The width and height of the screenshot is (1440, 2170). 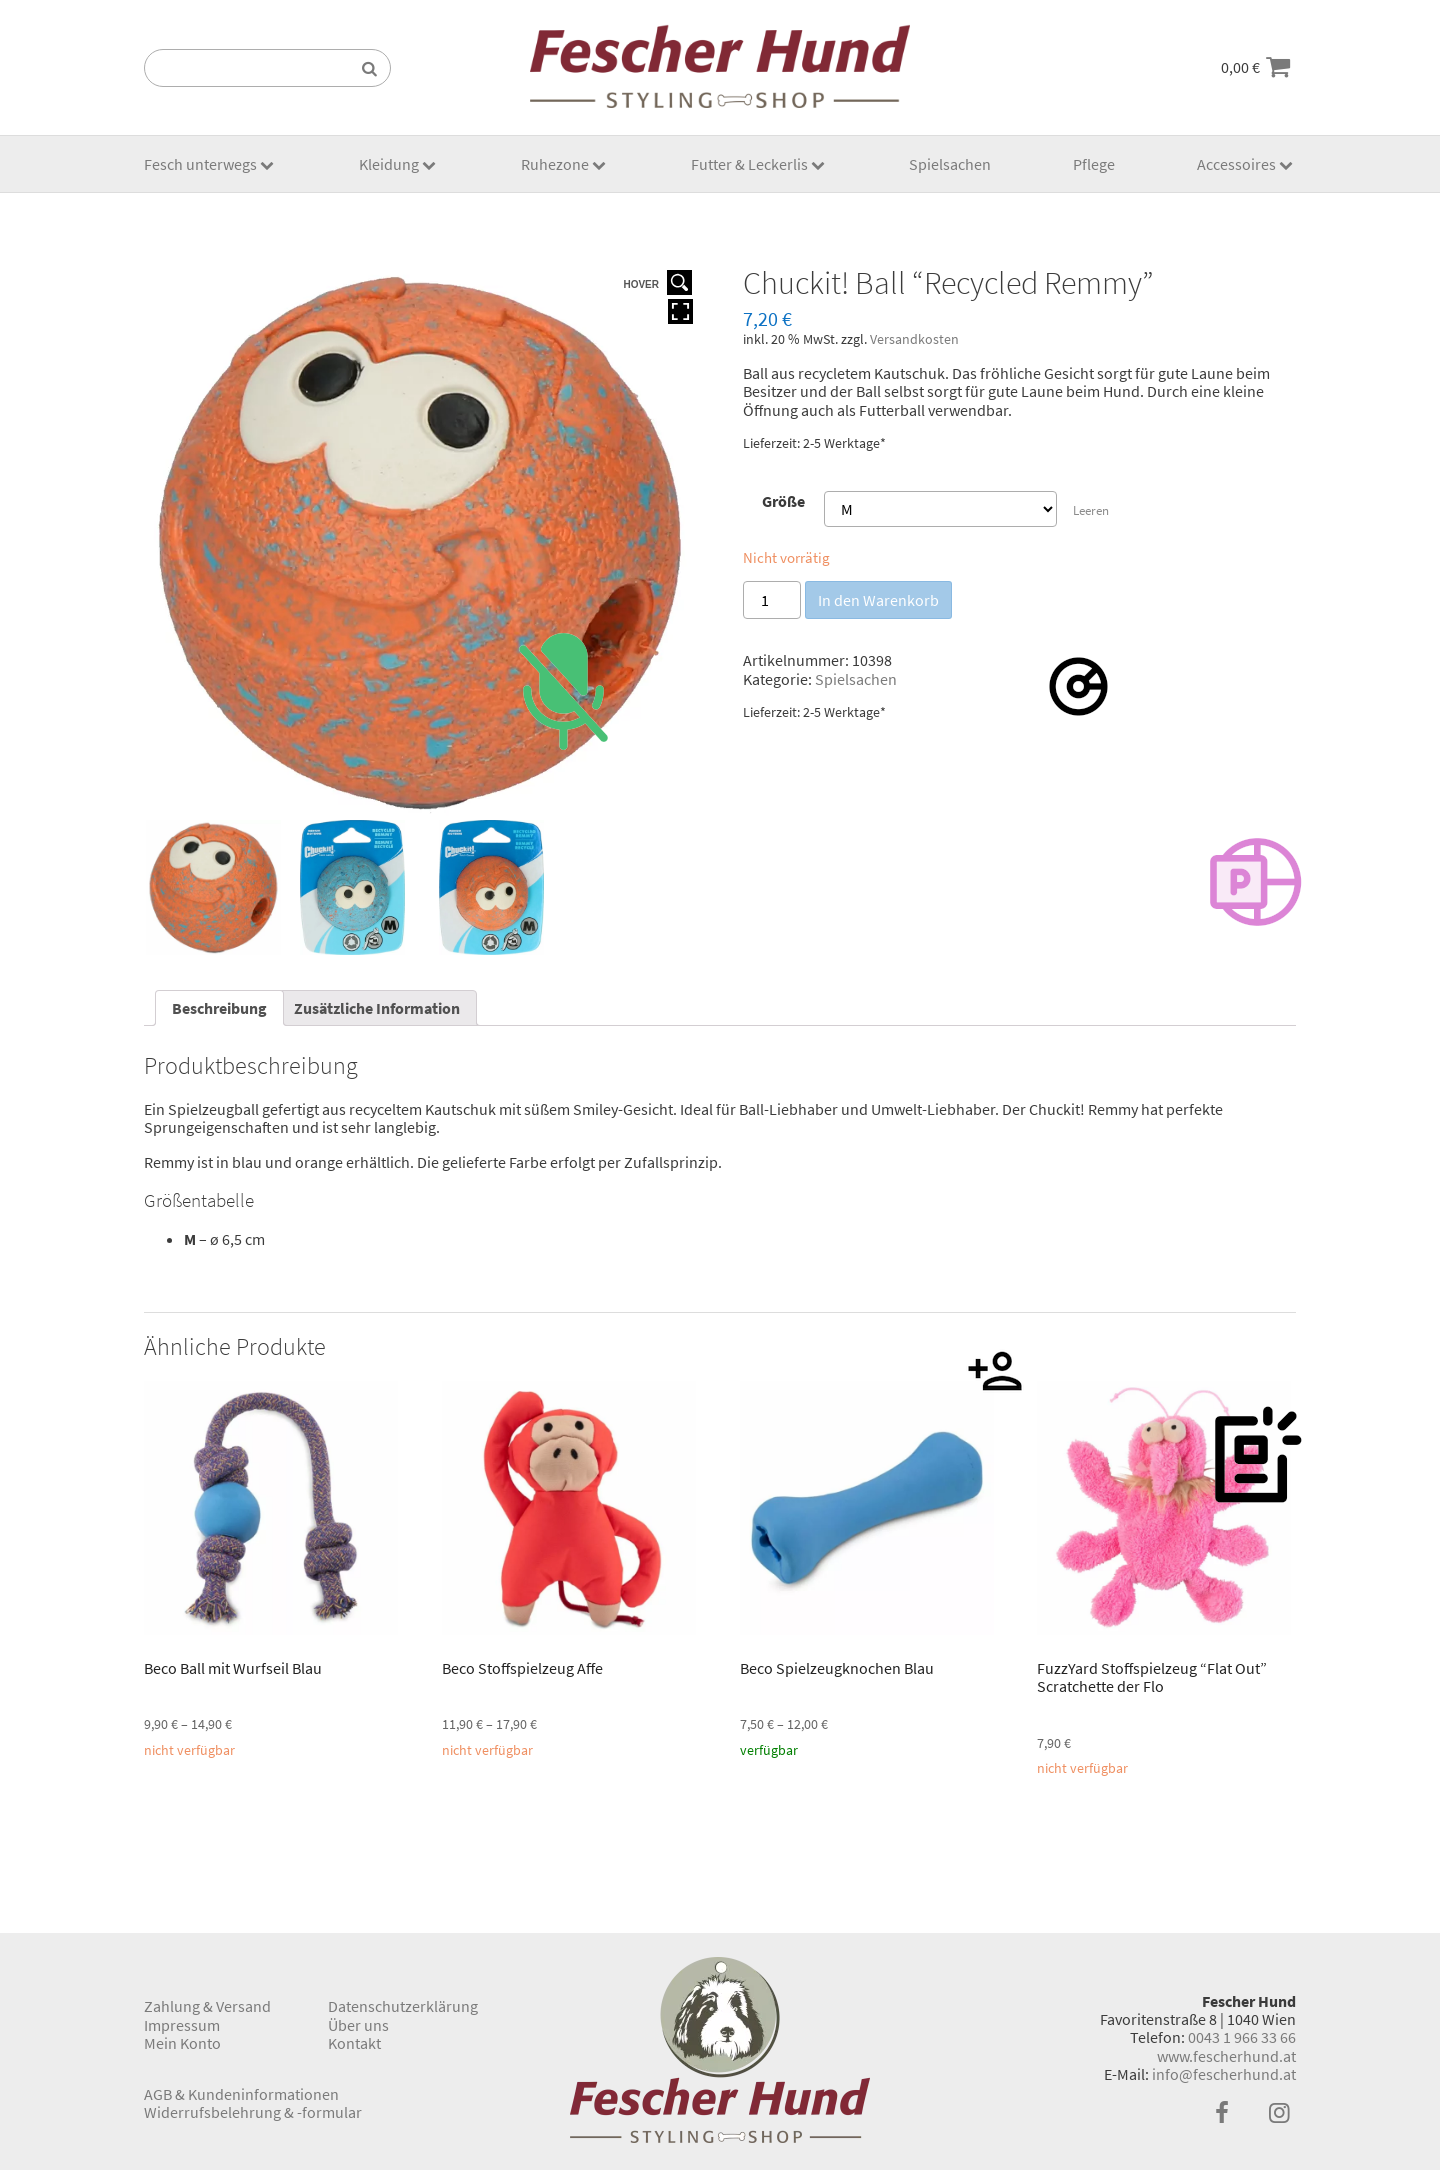 What do you see at coordinates (563, 689) in the screenshot?
I see `mute your microphone` at bounding box center [563, 689].